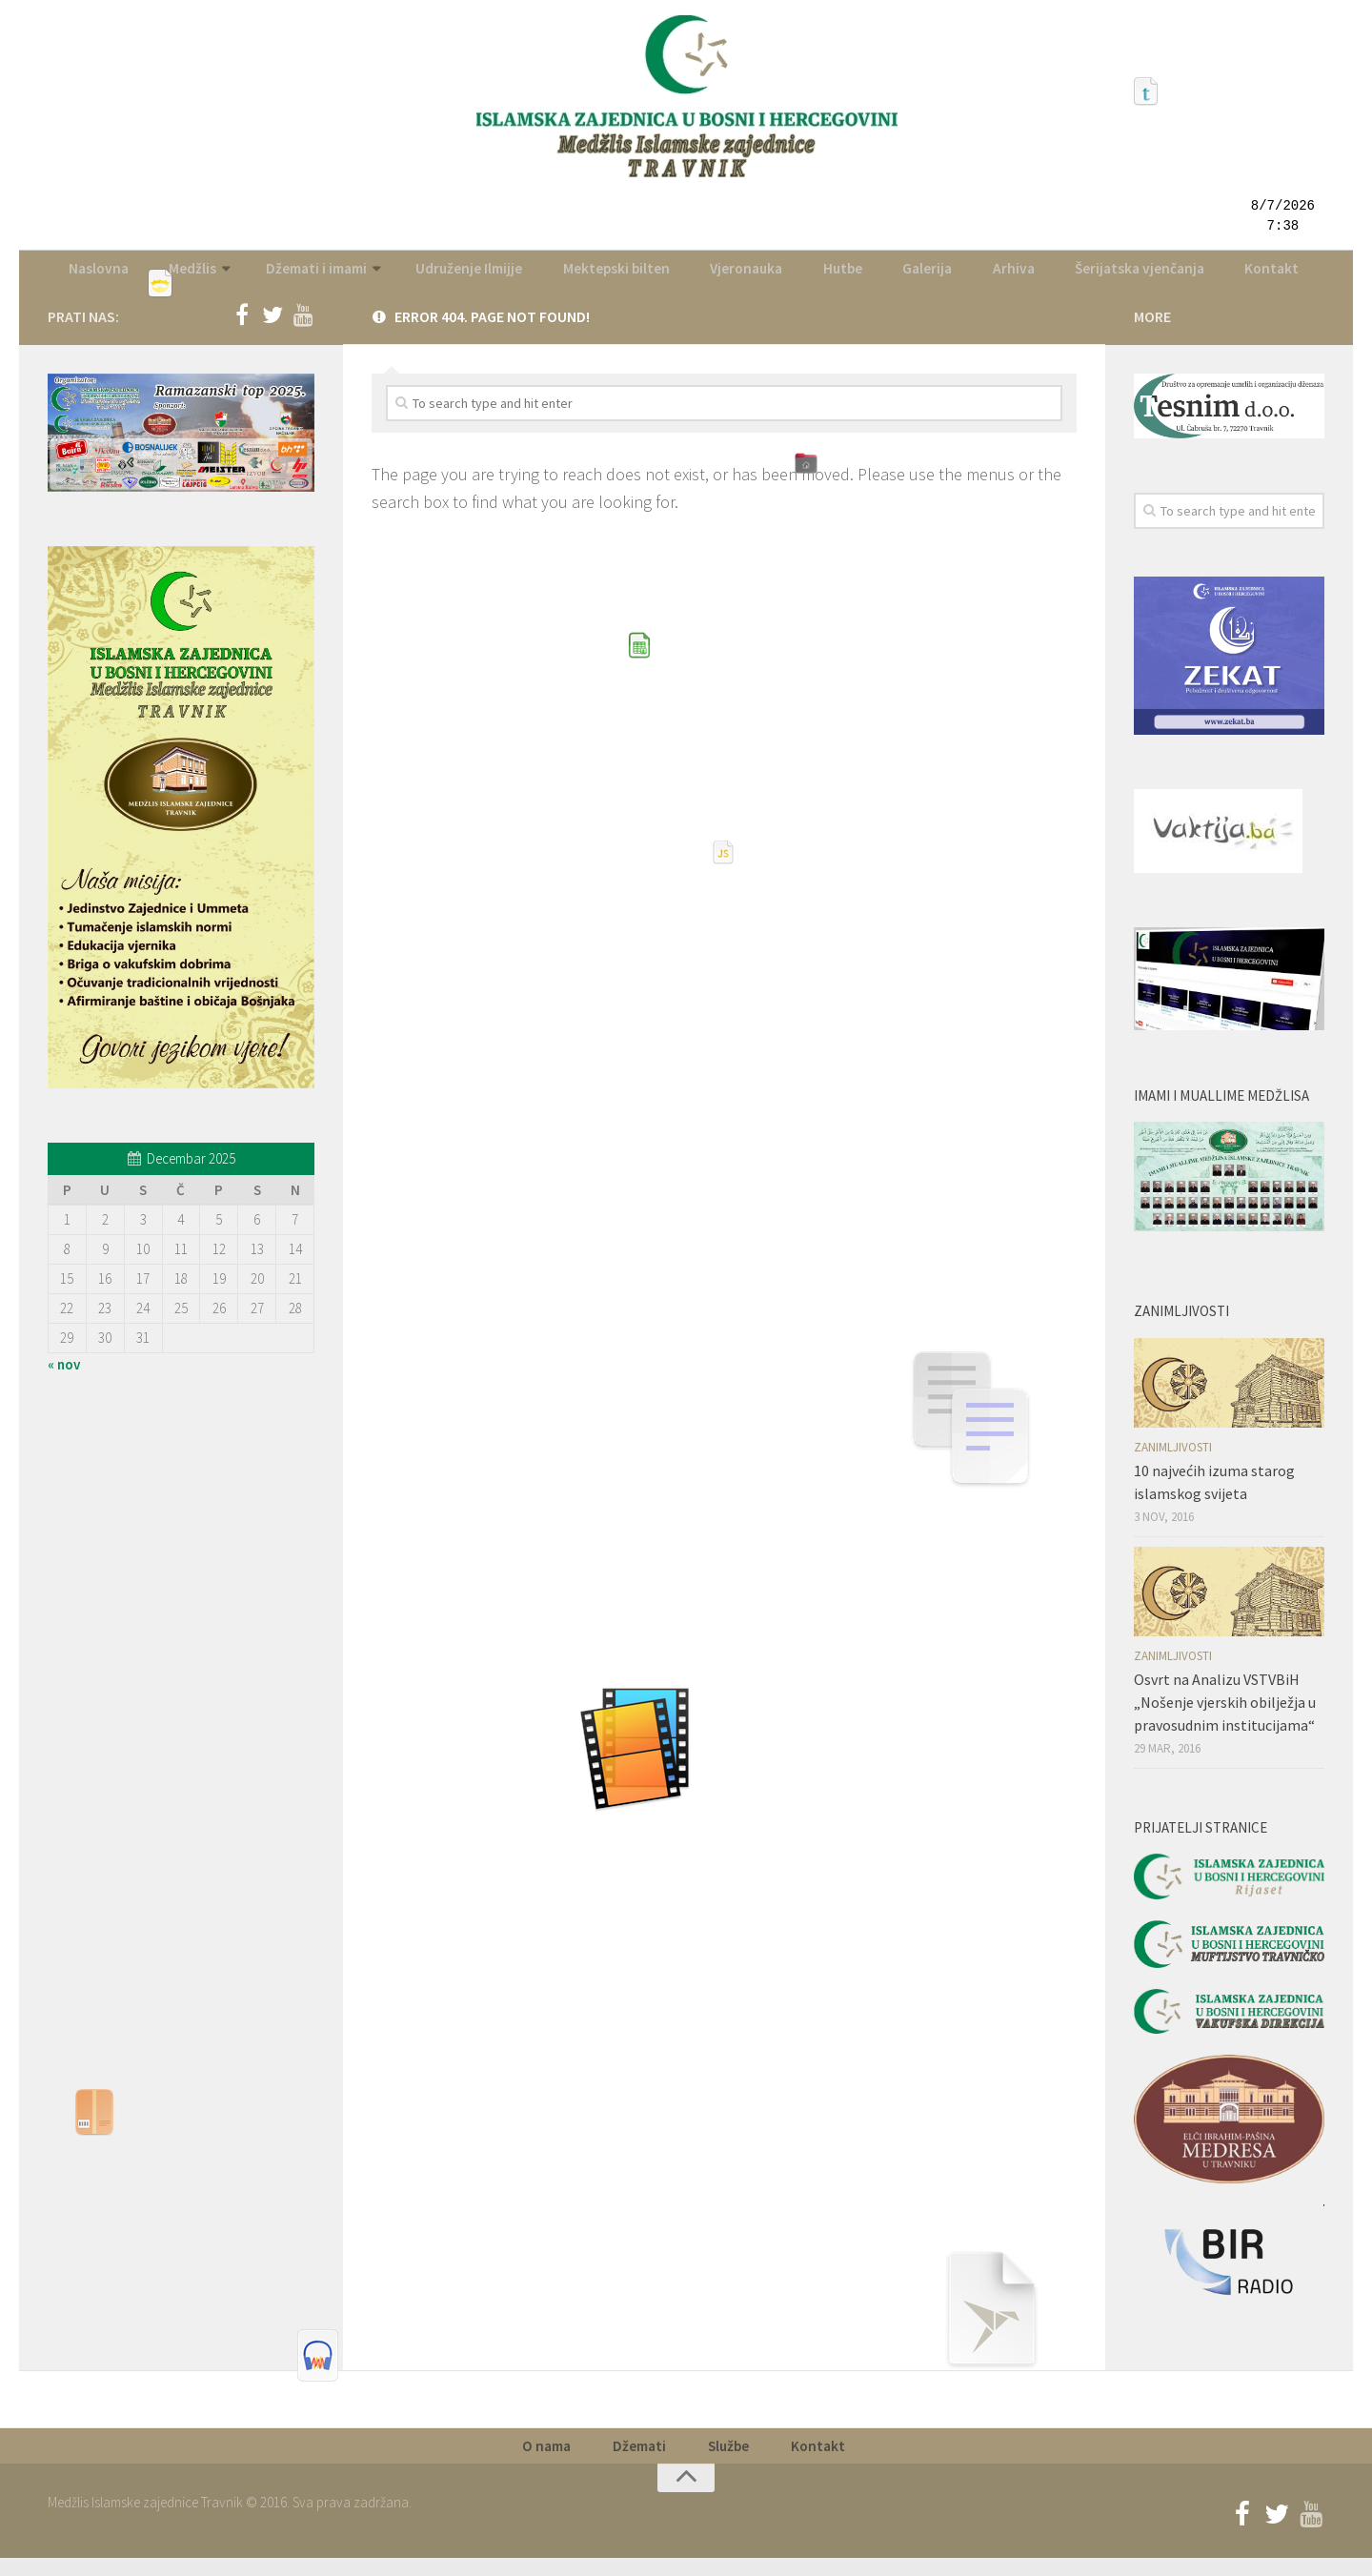 The width and height of the screenshot is (1372, 2576). What do you see at coordinates (971, 1417) in the screenshot?
I see `copy selected content to clipboard` at bounding box center [971, 1417].